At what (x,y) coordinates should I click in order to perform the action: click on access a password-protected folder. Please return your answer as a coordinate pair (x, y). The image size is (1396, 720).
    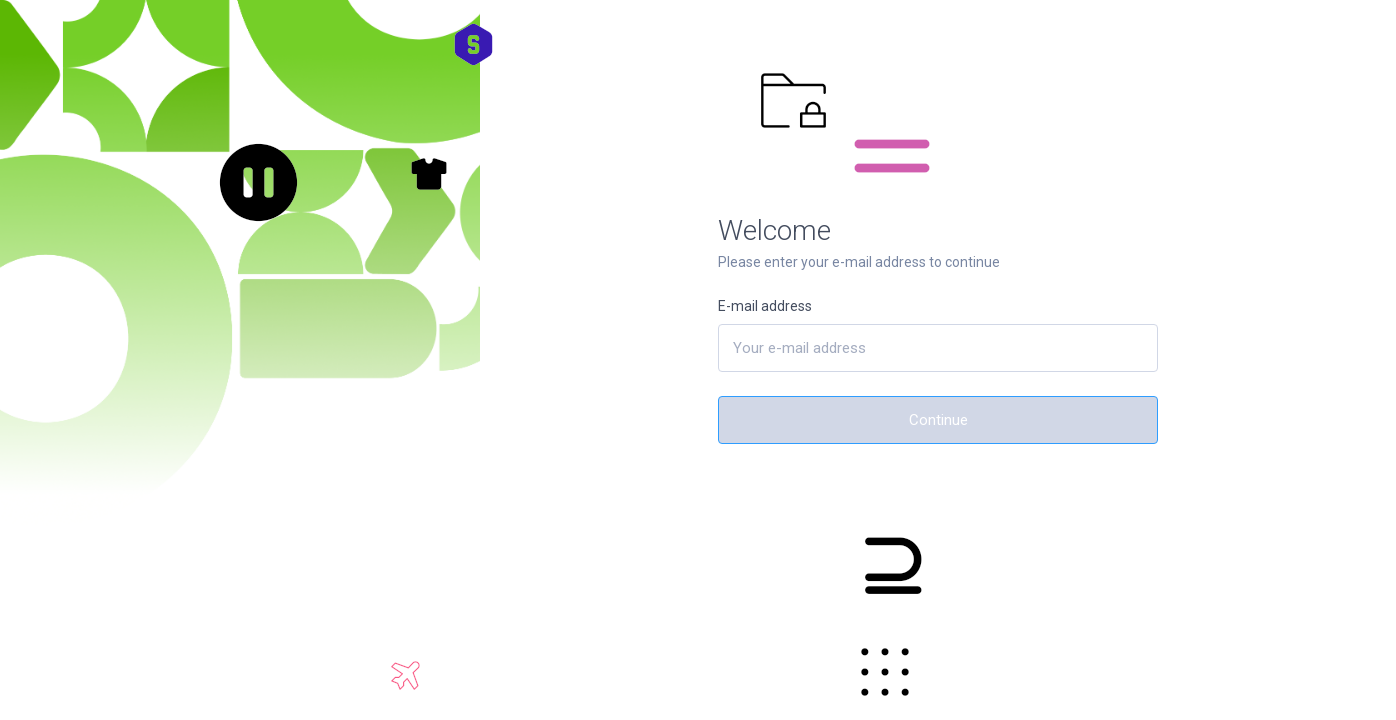
    Looking at the image, I should click on (793, 100).